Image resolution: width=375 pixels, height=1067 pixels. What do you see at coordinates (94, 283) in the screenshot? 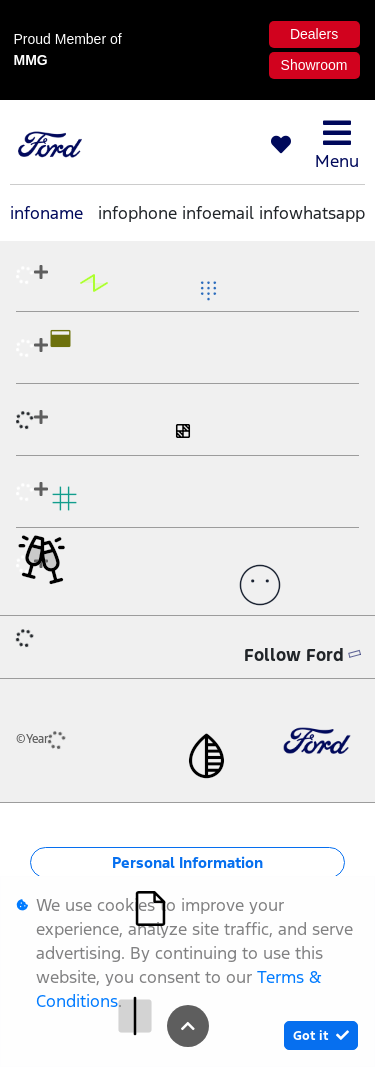
I see `adjust sawtooth waveform settings` at bounding box center [94, 283].